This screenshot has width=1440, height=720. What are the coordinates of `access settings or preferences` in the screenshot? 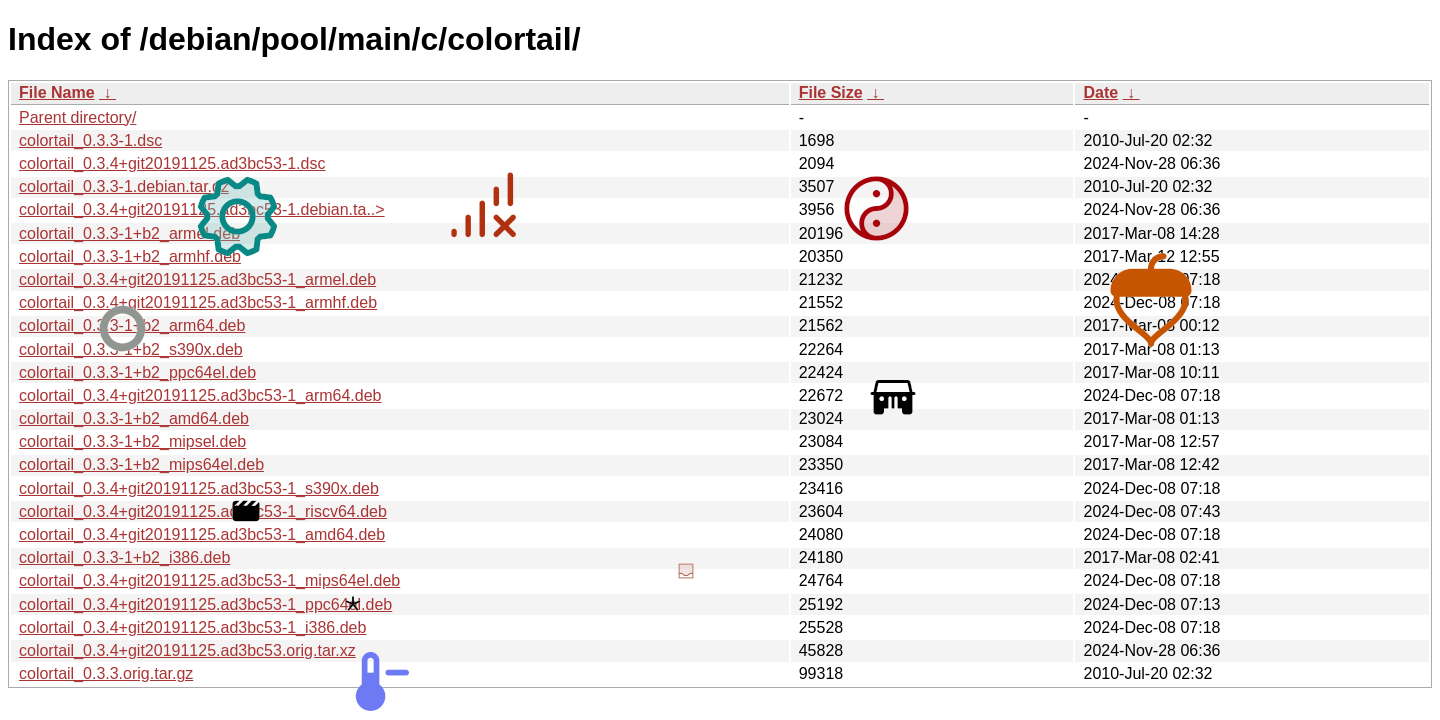 It's located at (237, 216).